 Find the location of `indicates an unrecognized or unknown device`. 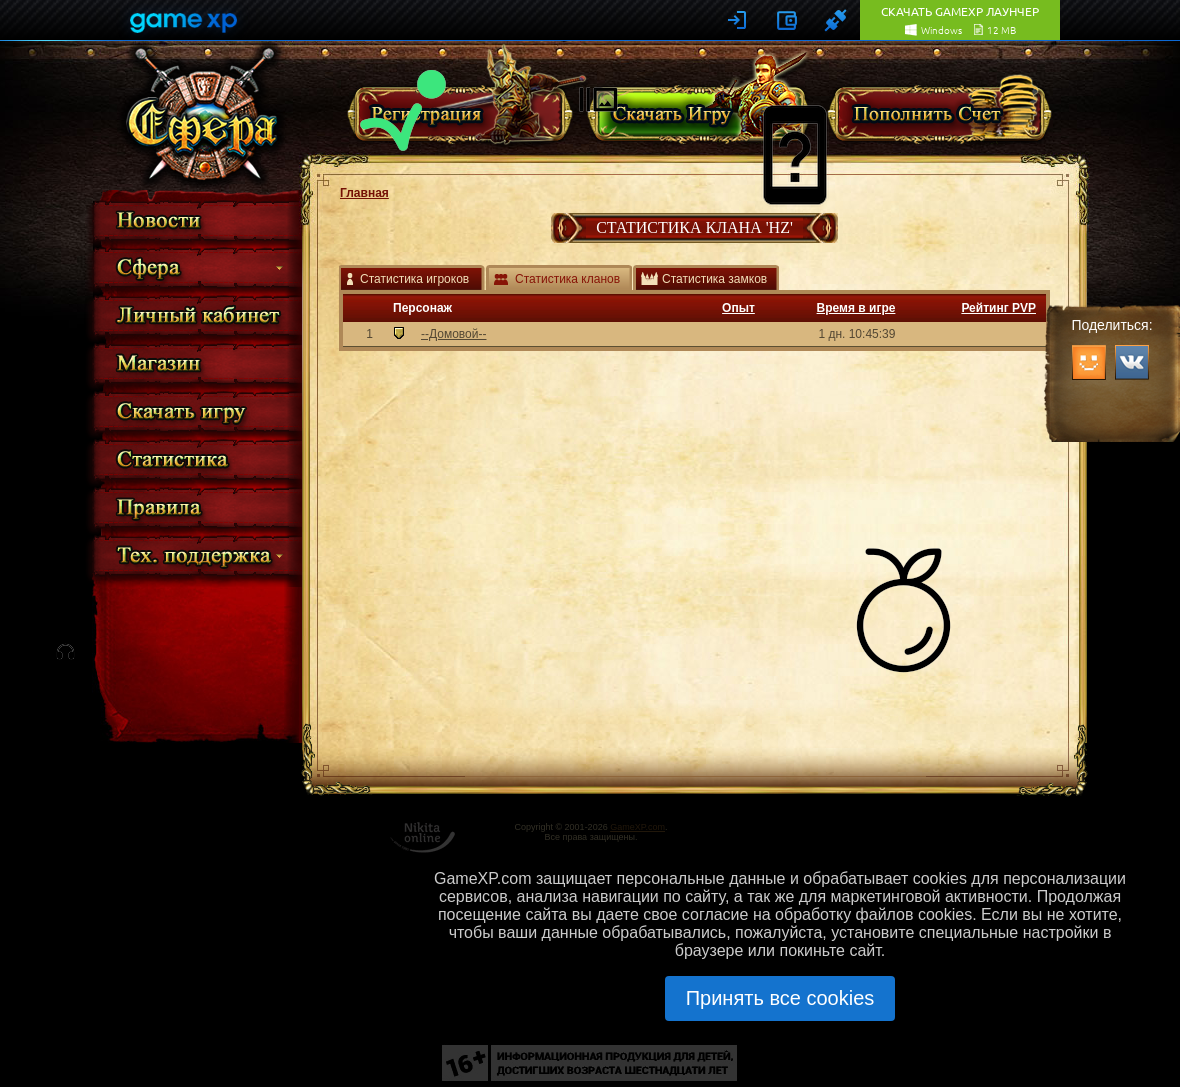

indicates an unrecognized or unknown device is located at coordinates (795, 155).